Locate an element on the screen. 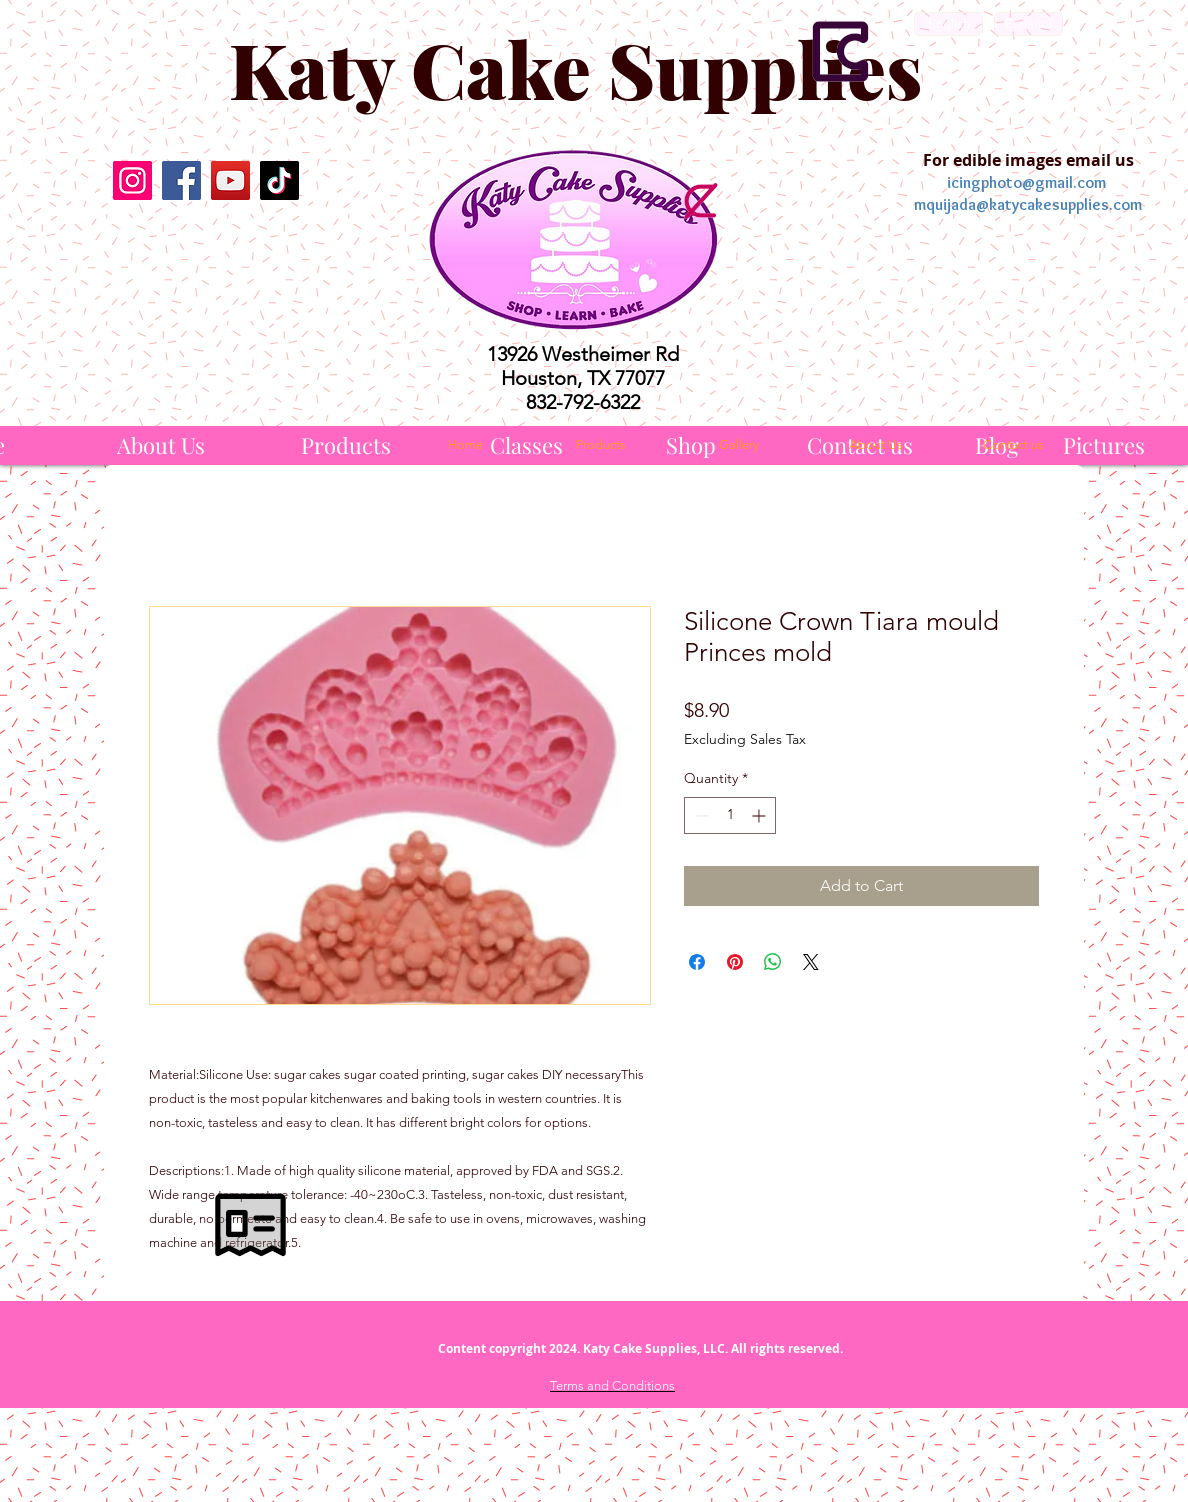 The width and height of the screenshot is (1188, 1502). indicates a set is not a subset of another in mathematical notation is located at coordinates (701, 201).